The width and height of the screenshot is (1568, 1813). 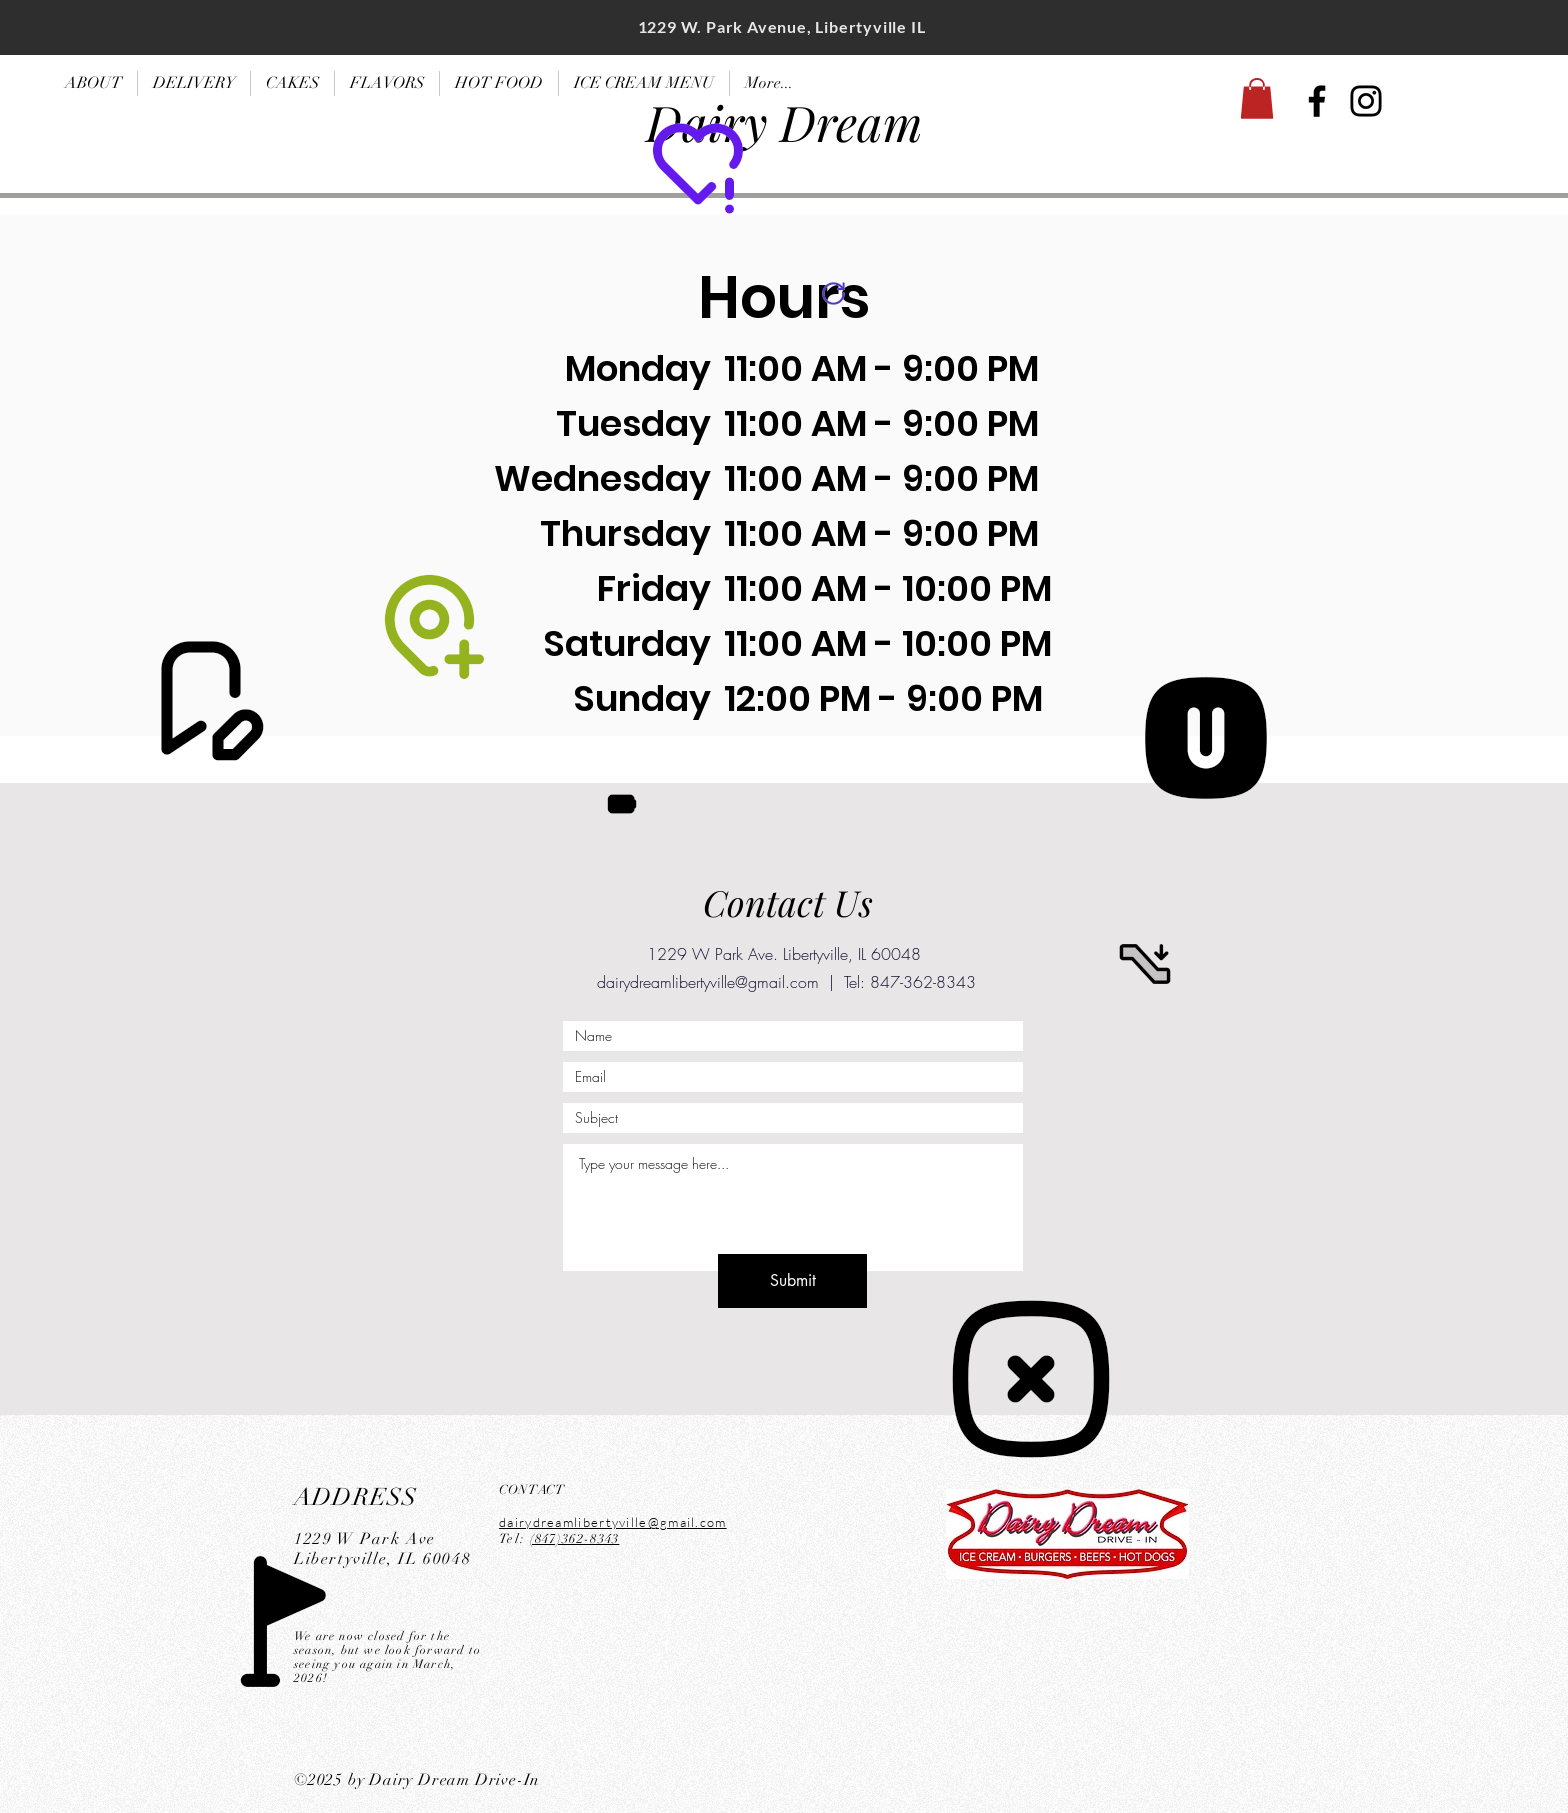 I want to click on indicates escalator going down, so click(x=1145, y=964).